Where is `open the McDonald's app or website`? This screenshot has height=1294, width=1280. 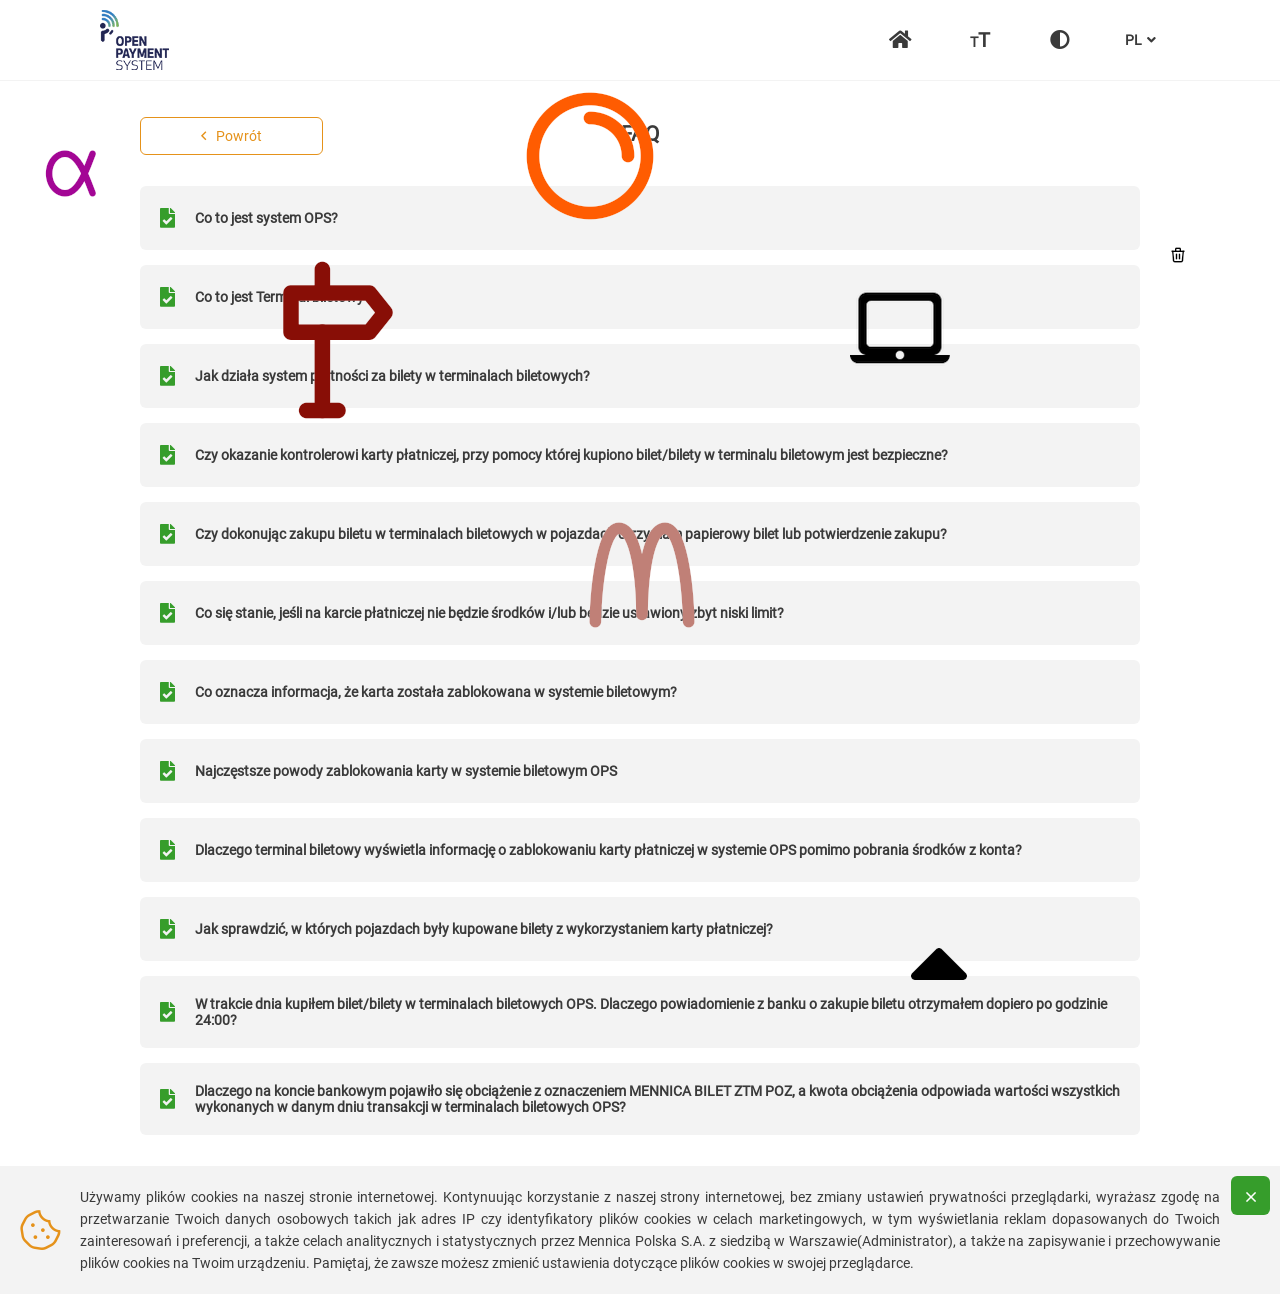 open the McDonald's app or website is located at coordinates (642, 575).